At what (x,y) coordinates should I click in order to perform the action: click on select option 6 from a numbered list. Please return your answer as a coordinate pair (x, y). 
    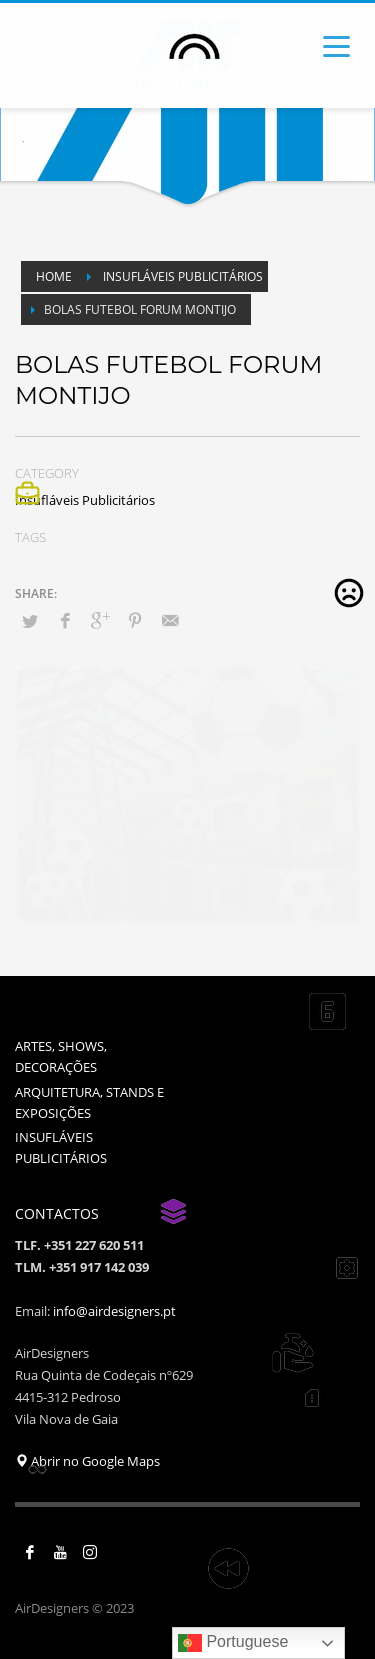
    Looking at the image, I should click on (327, 1011).